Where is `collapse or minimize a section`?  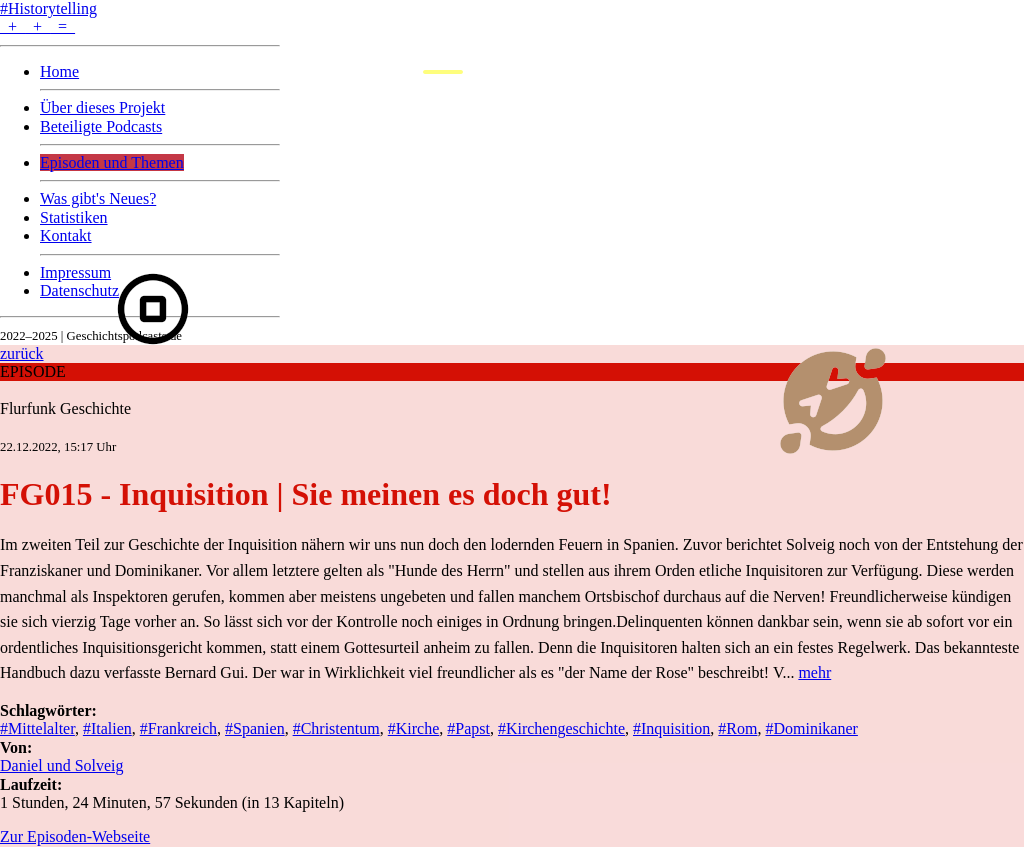 collapse or minimize a section is located at coordinates (443, 70).